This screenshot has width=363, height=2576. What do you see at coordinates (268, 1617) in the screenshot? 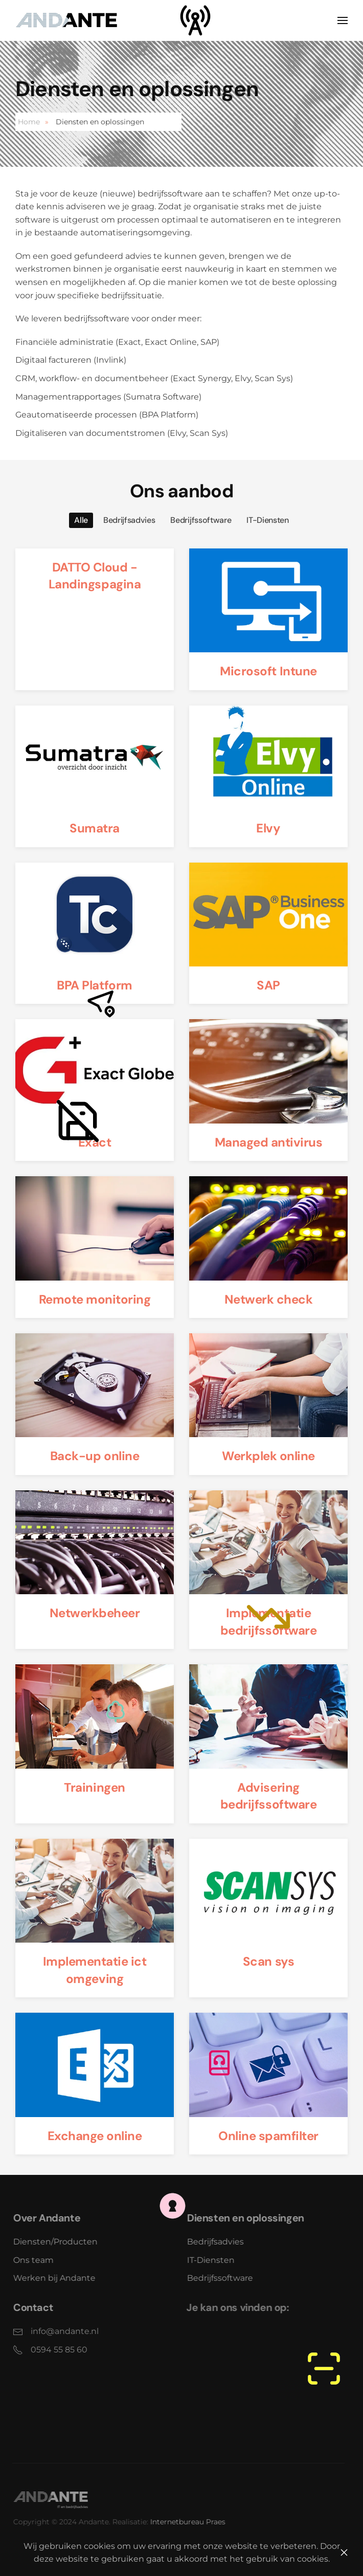
I see `indicates a declining trend or decrease in value` at bounding box center [268, 1617].